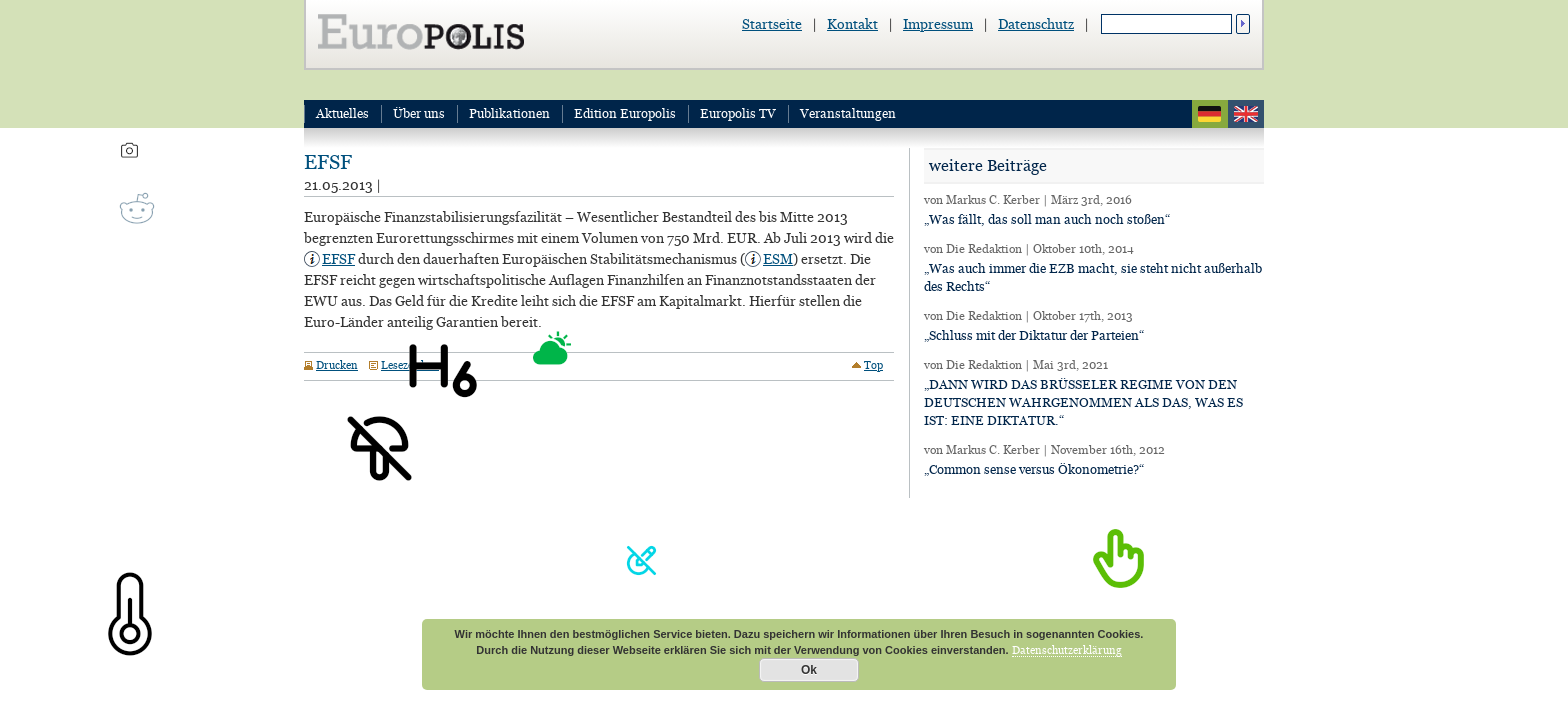 The height and width of the screenshot is (720, 1568). I want to click on indicates mushroom-free or no mushrooms, so click(379, 448).